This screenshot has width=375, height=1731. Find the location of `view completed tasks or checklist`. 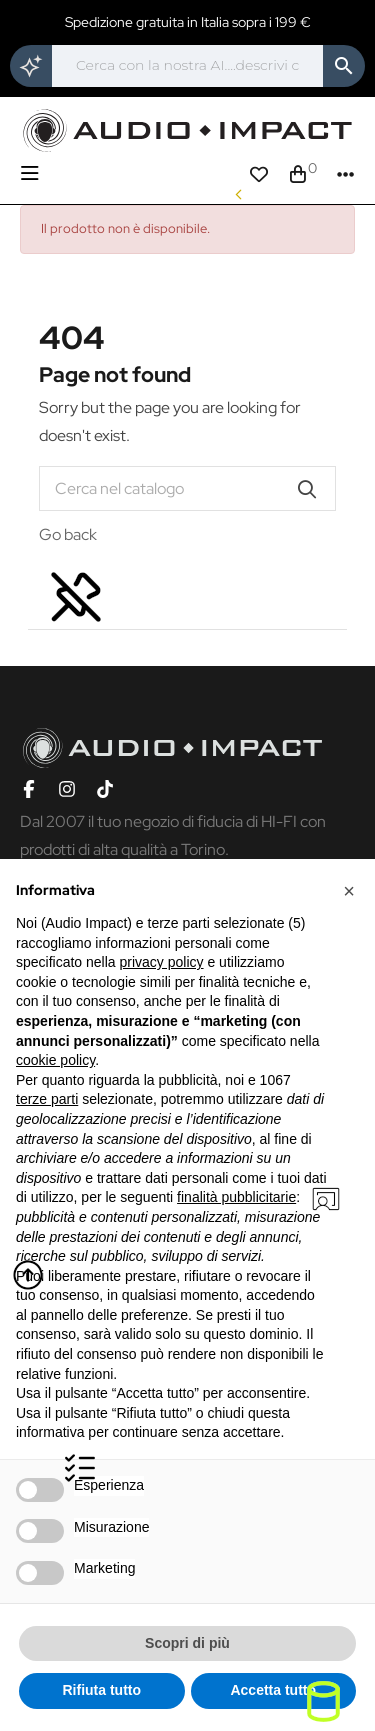

view completed tasks or checklist is located at coordinates (80, 1468).